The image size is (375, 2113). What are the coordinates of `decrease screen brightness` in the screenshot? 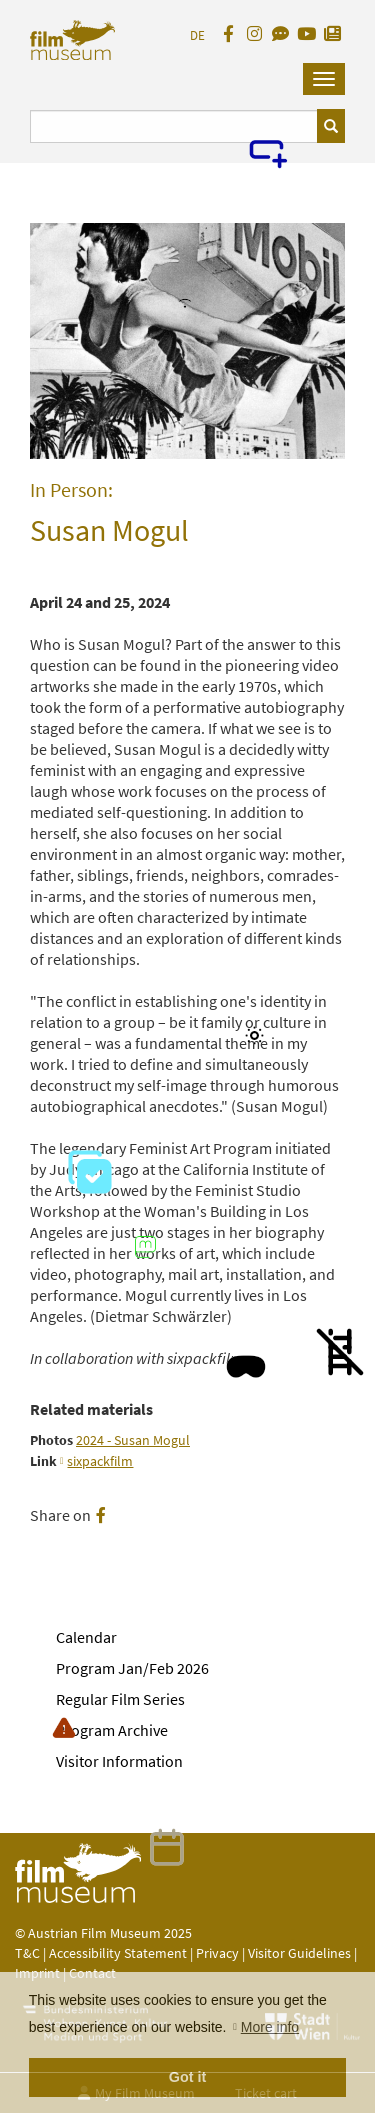 It's located at (254, 1035).